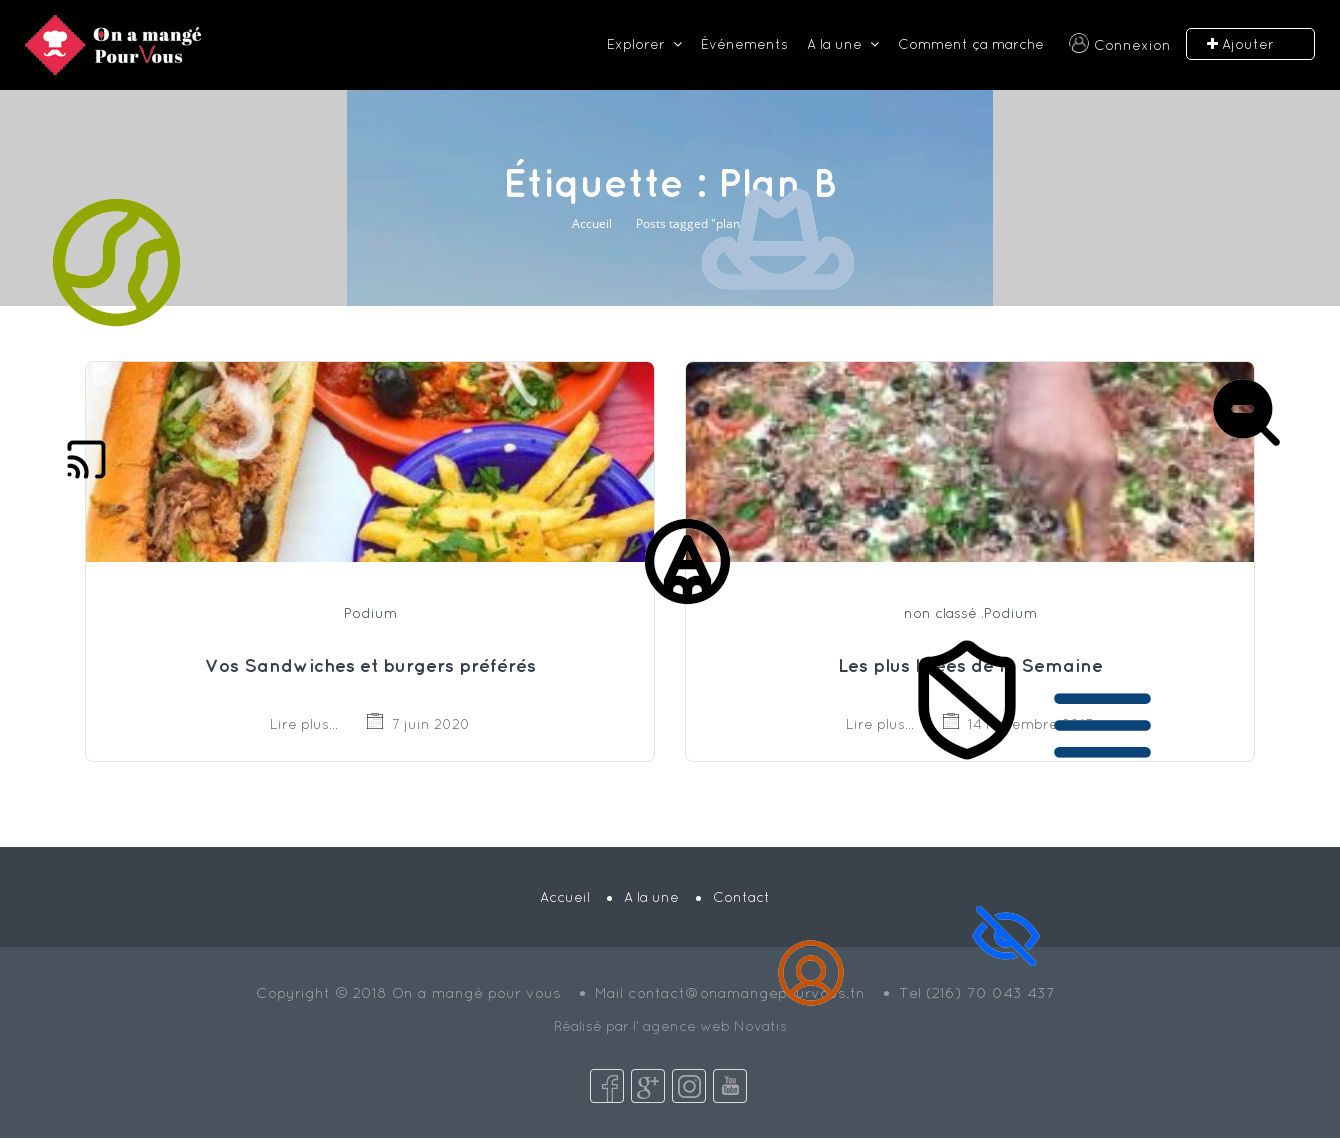  Describe the element at coordinates (967, 700) in the screenshot. I see `blocked or banned protection status` at that location.